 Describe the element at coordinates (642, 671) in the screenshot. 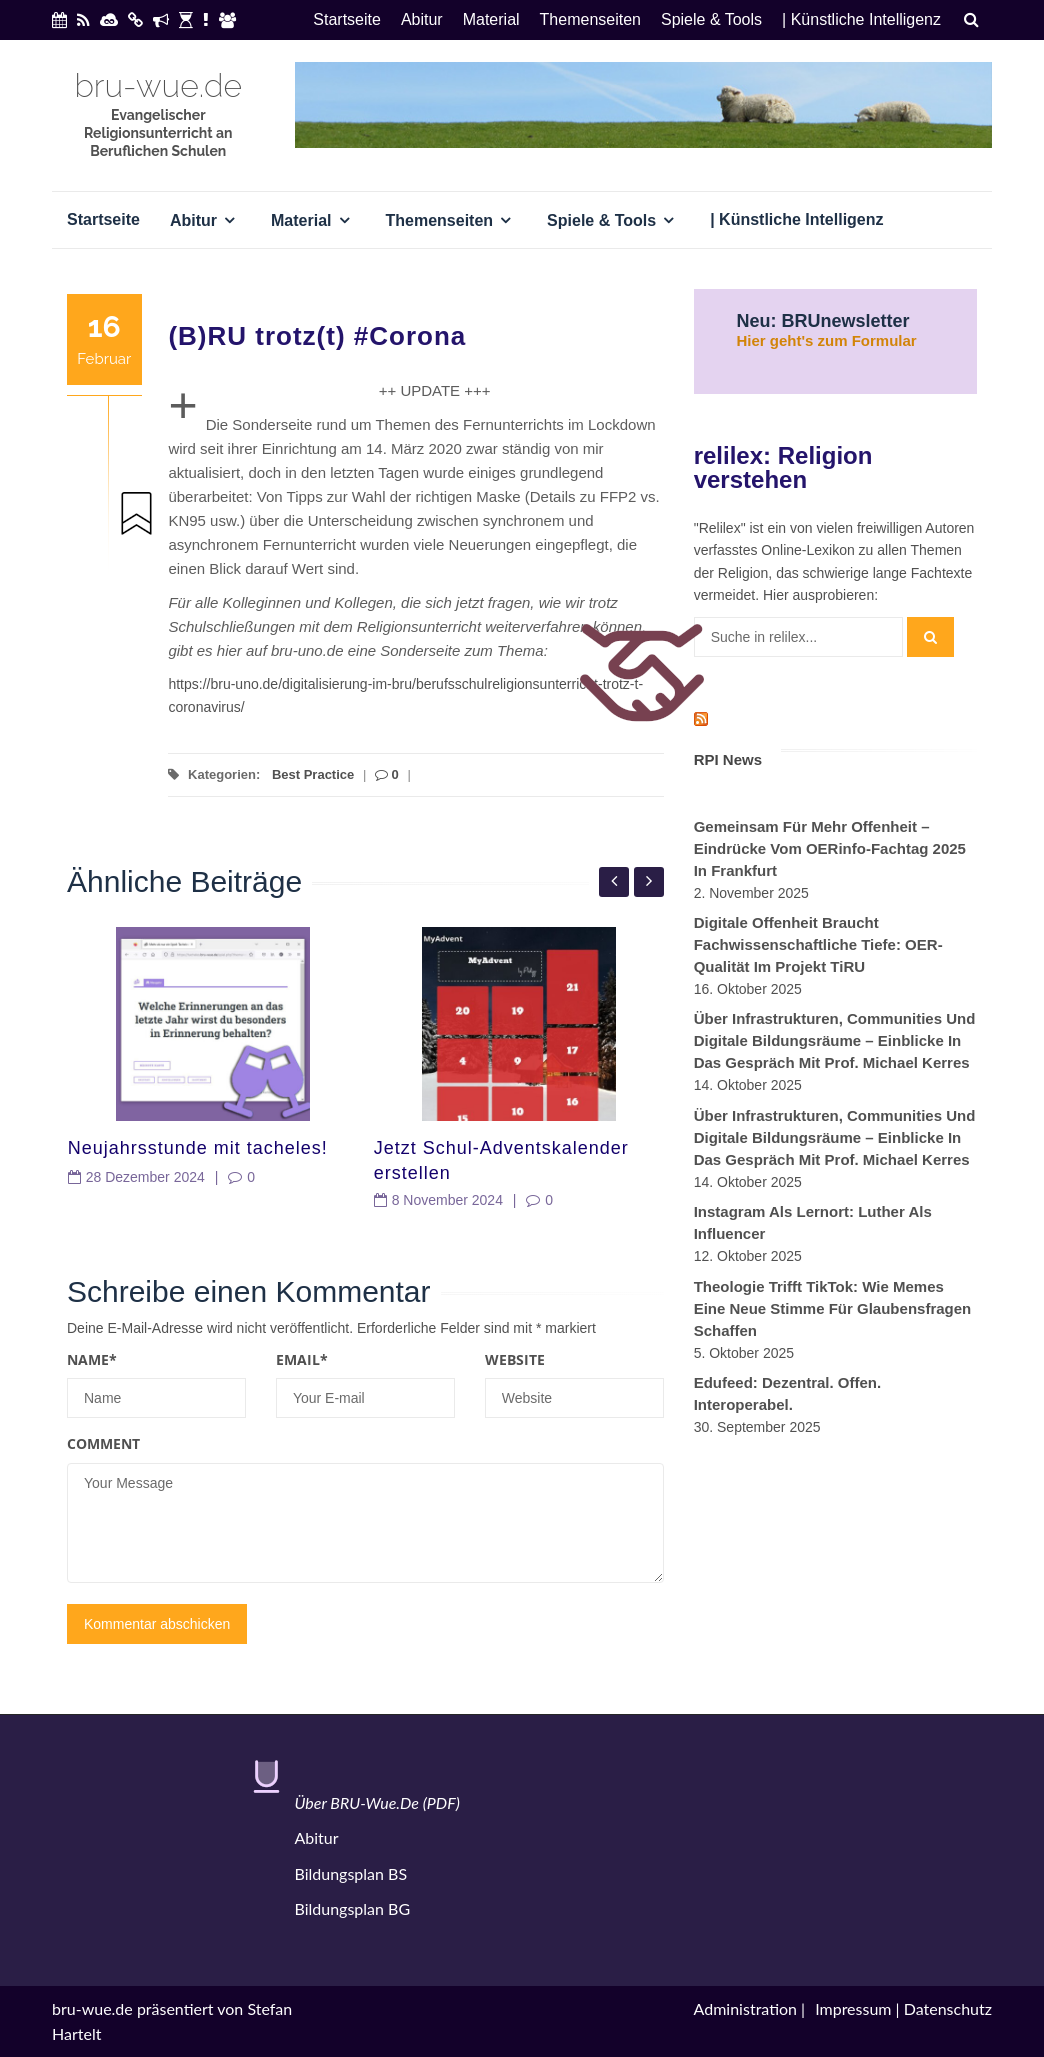

I see `initiate a partnership or collaboration` at that location.